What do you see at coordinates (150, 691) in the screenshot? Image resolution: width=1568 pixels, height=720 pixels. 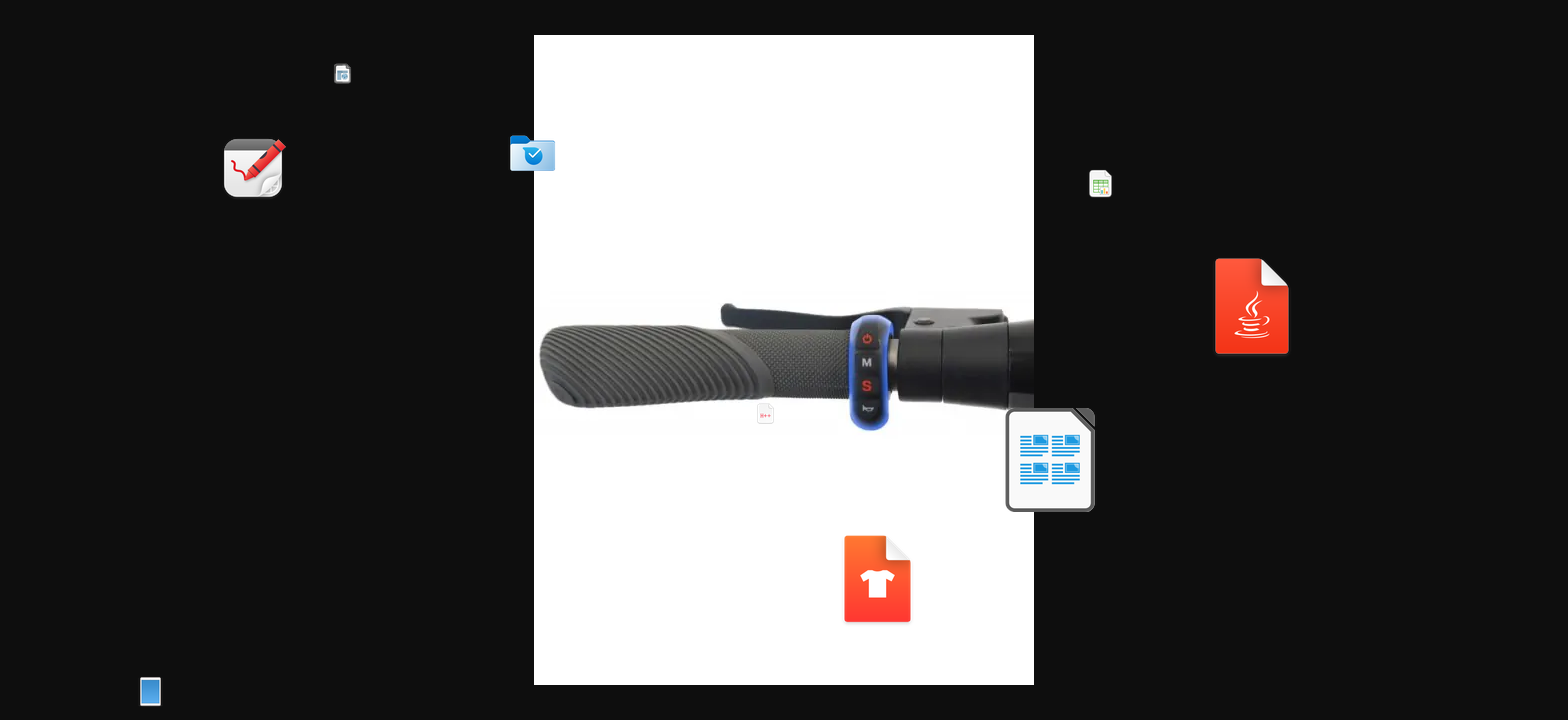 I see `manage connected iPad device` at bounding box center [150, 691].